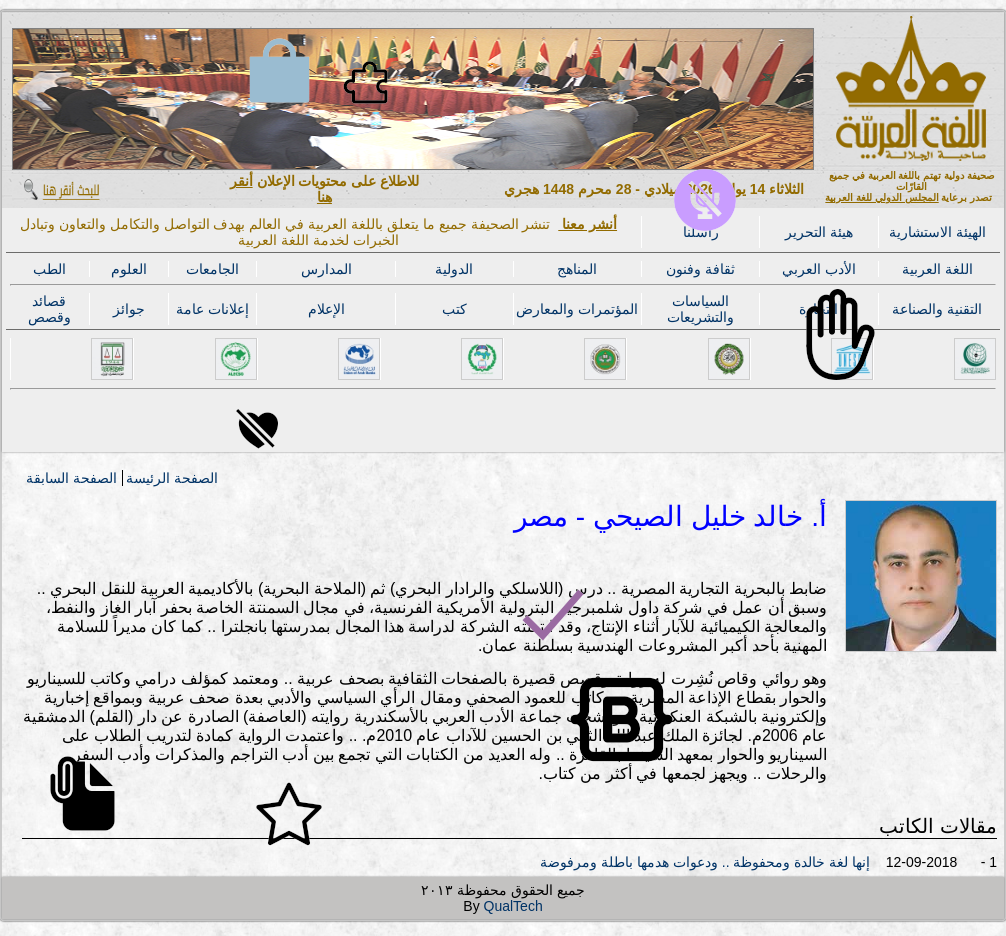  What do you see at coordinates (553, 615) in the screenshot?
I see `confirm or submit an action` at bounding box center [553, 615].